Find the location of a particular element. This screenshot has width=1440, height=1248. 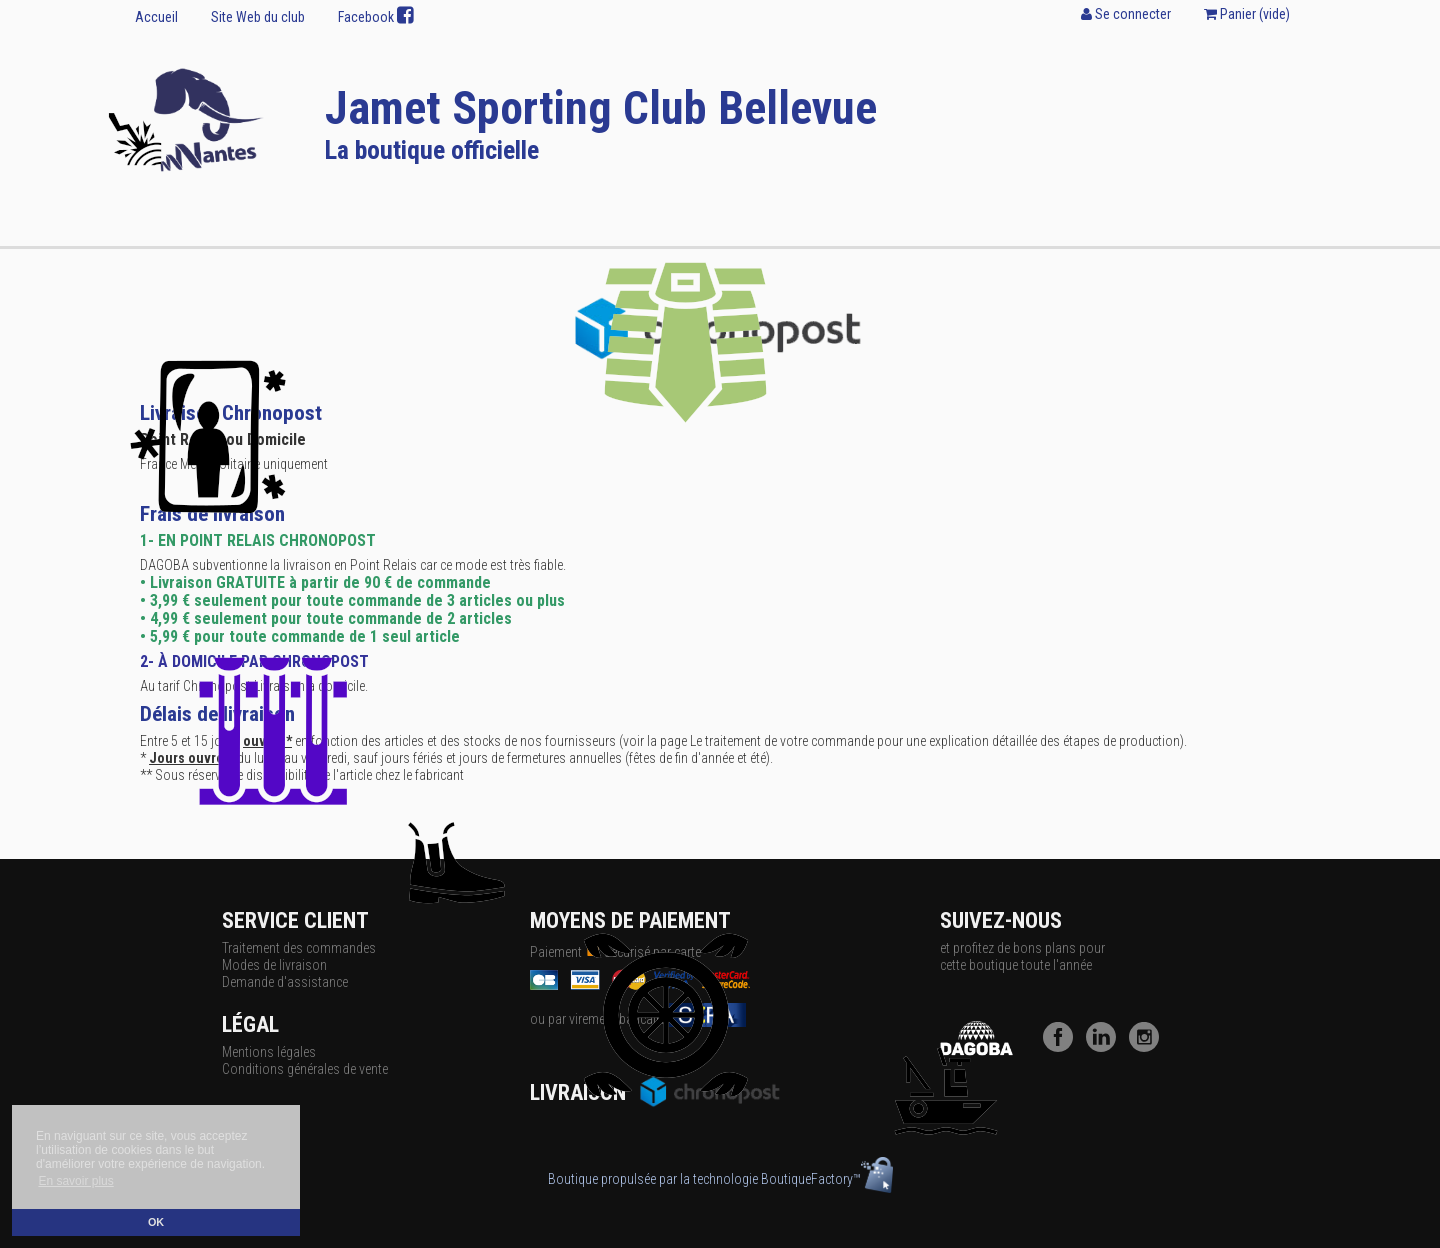

equip metal skirt armor piece is located at coordinates (685, 343).